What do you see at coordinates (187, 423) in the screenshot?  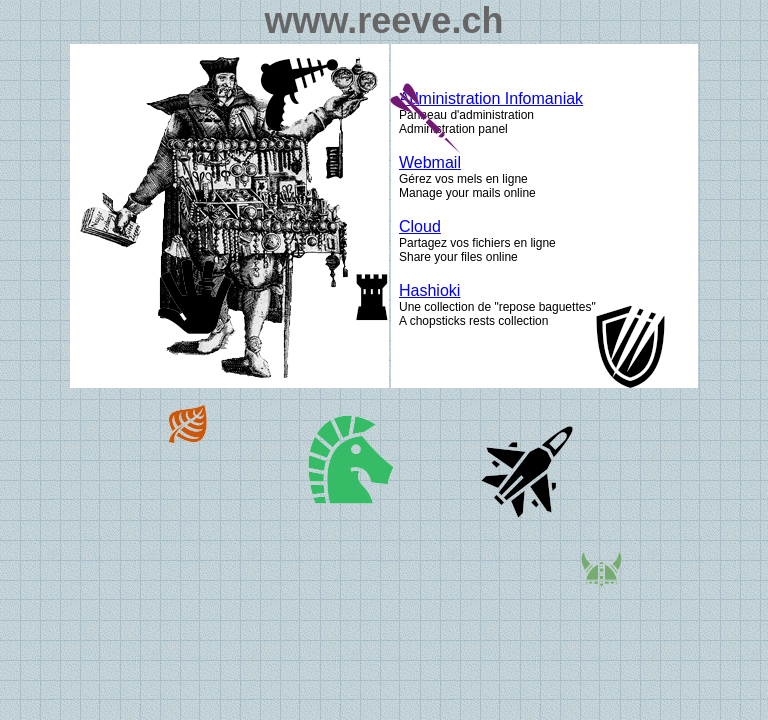 I see `represents a plant or nature category` at bounding box center [187, 423].